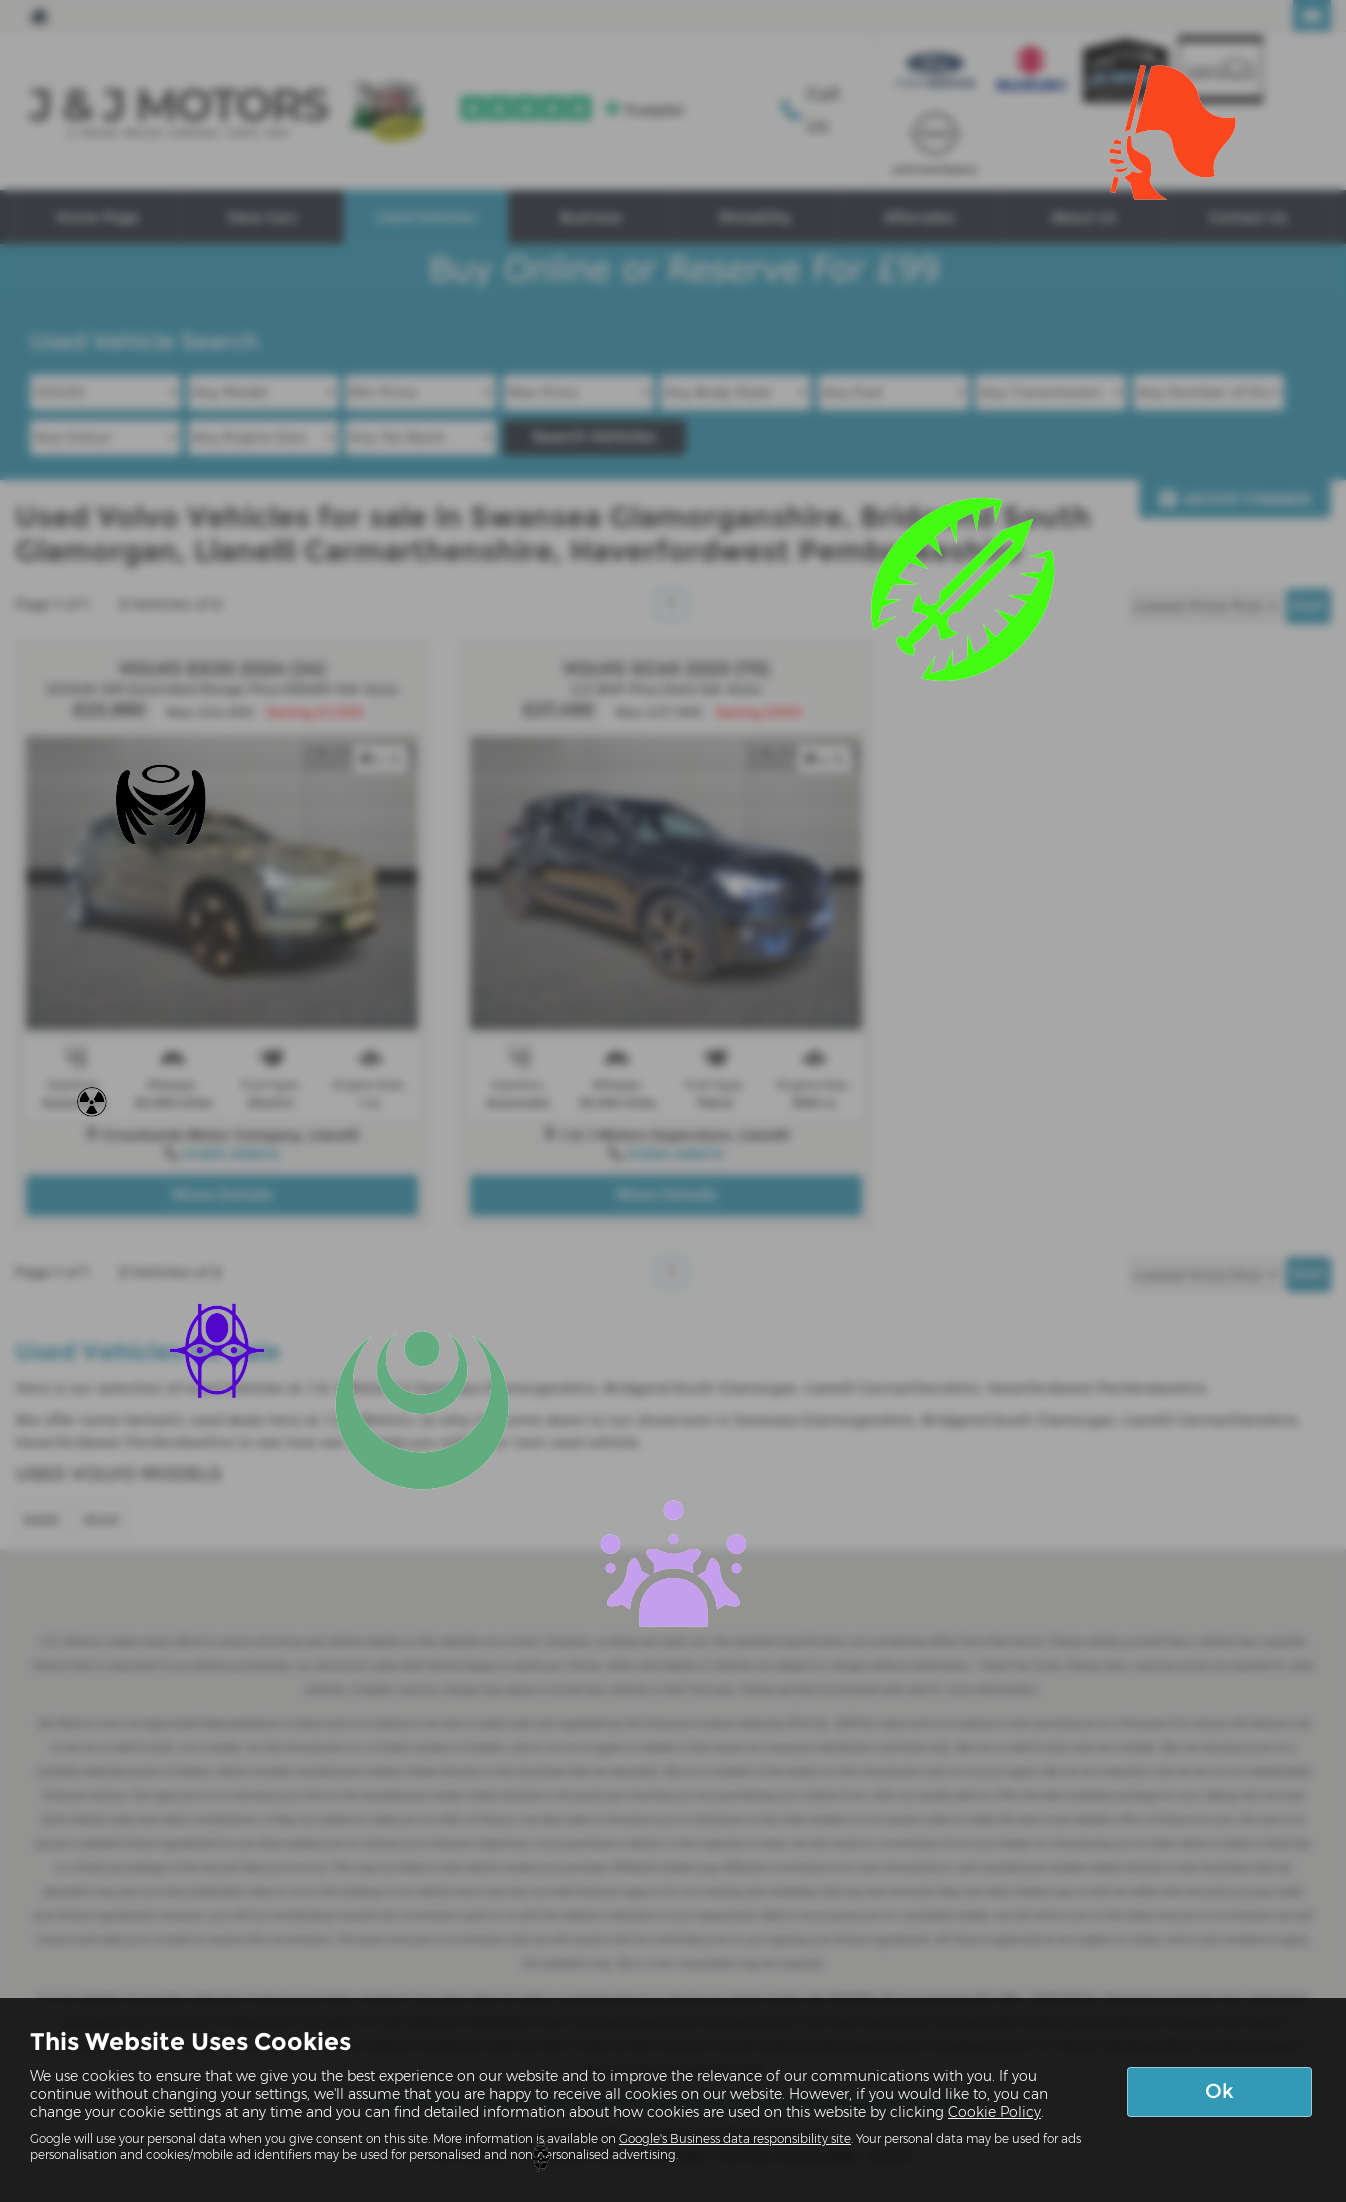  What do you see at coordinates (673, 1563) in the screenshot?
I see `indicates a corrosive or acid-based attack/ability` at bounding box center [673, 1563].